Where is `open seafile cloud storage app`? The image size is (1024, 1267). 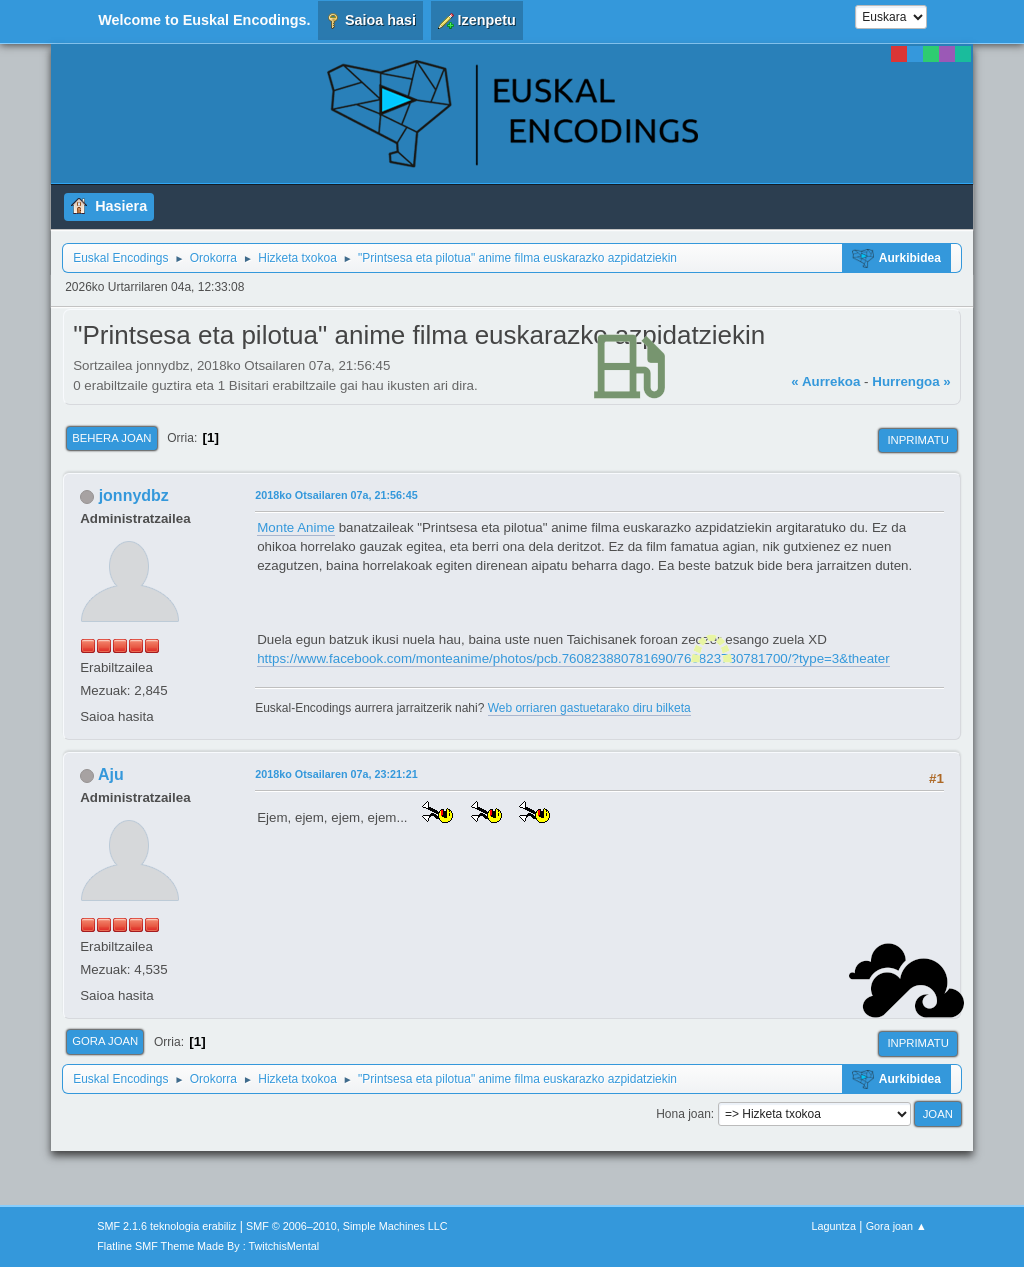
open seafile cloud storage app is located at coordinates (906, 980).